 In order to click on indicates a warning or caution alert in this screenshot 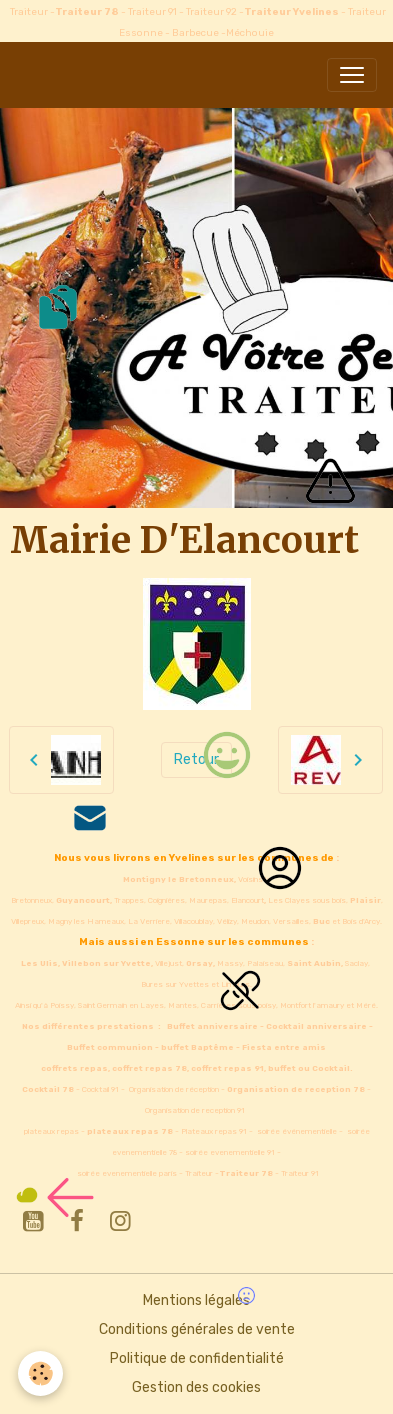, I will do `click(330, 483)`.